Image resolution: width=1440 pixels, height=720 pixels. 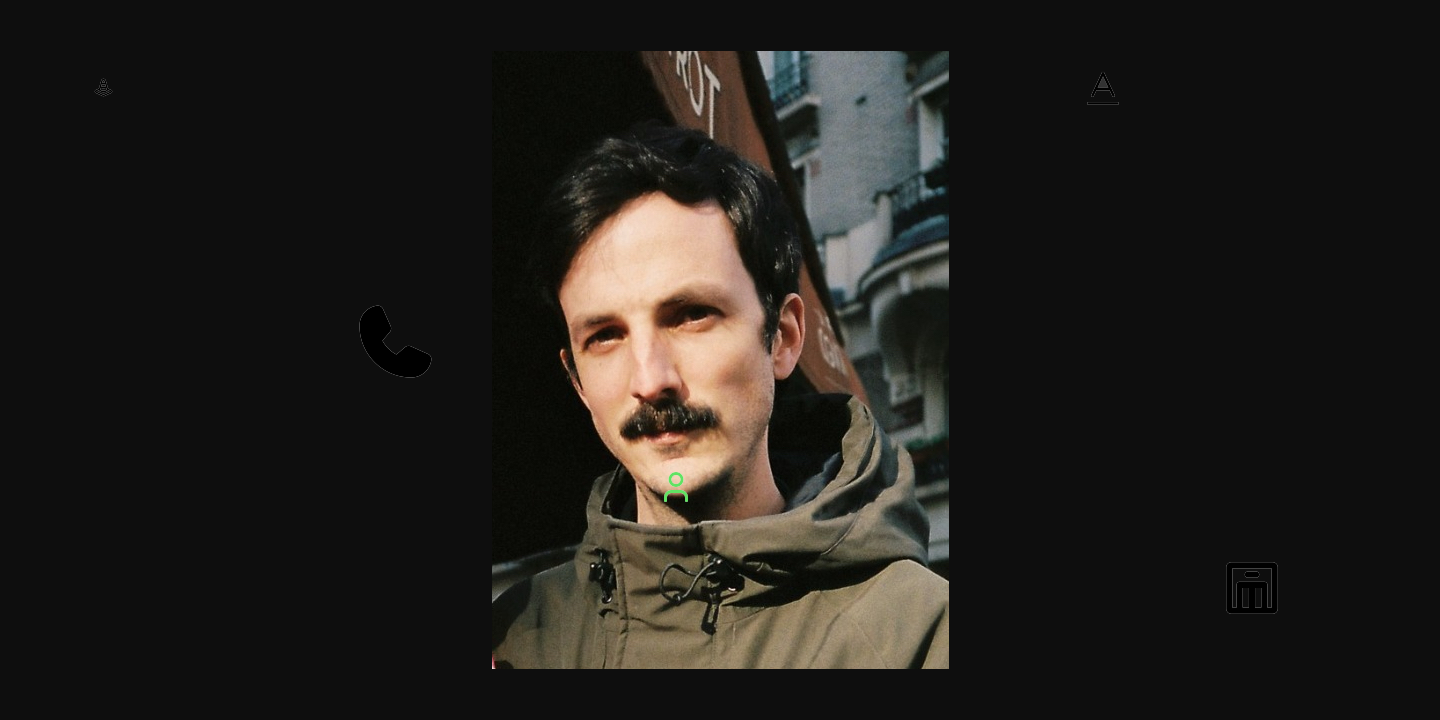 What do you see at coordinates (394, 343) in the screenshot?
I see `make a phone call` at bounding box center [394, 343].